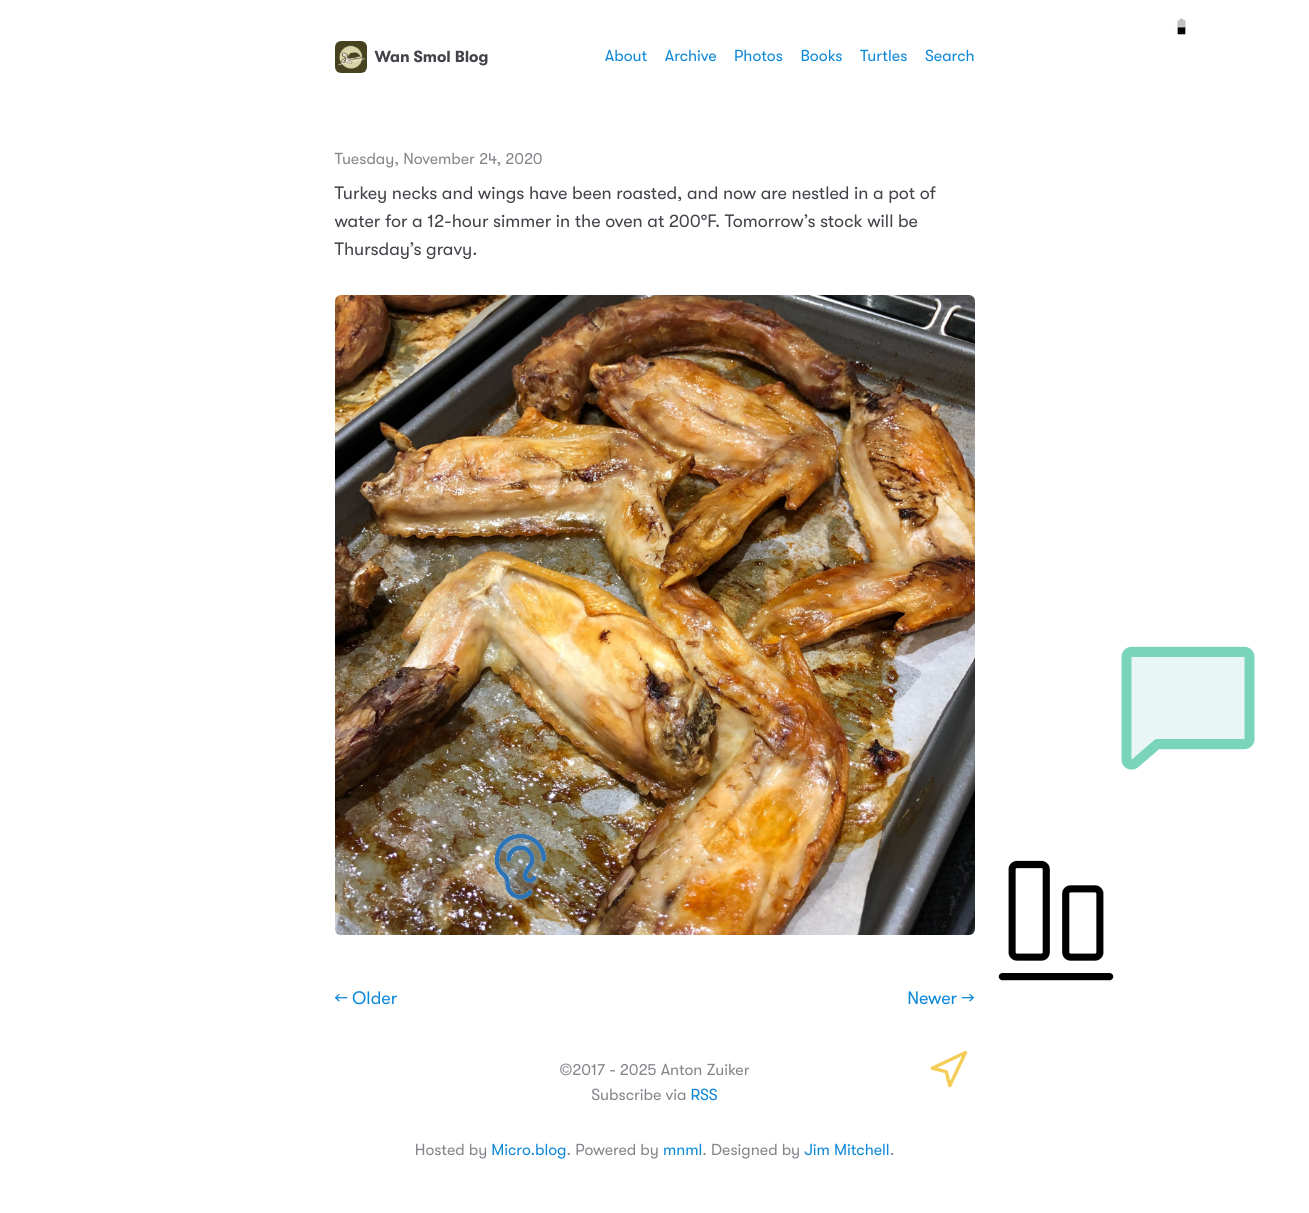 The height and width of the screenshot is (1213, 1309). Describe the element at coordinates (520, 866) in the screenshot. I see `access audio or hearing settings` at that location.